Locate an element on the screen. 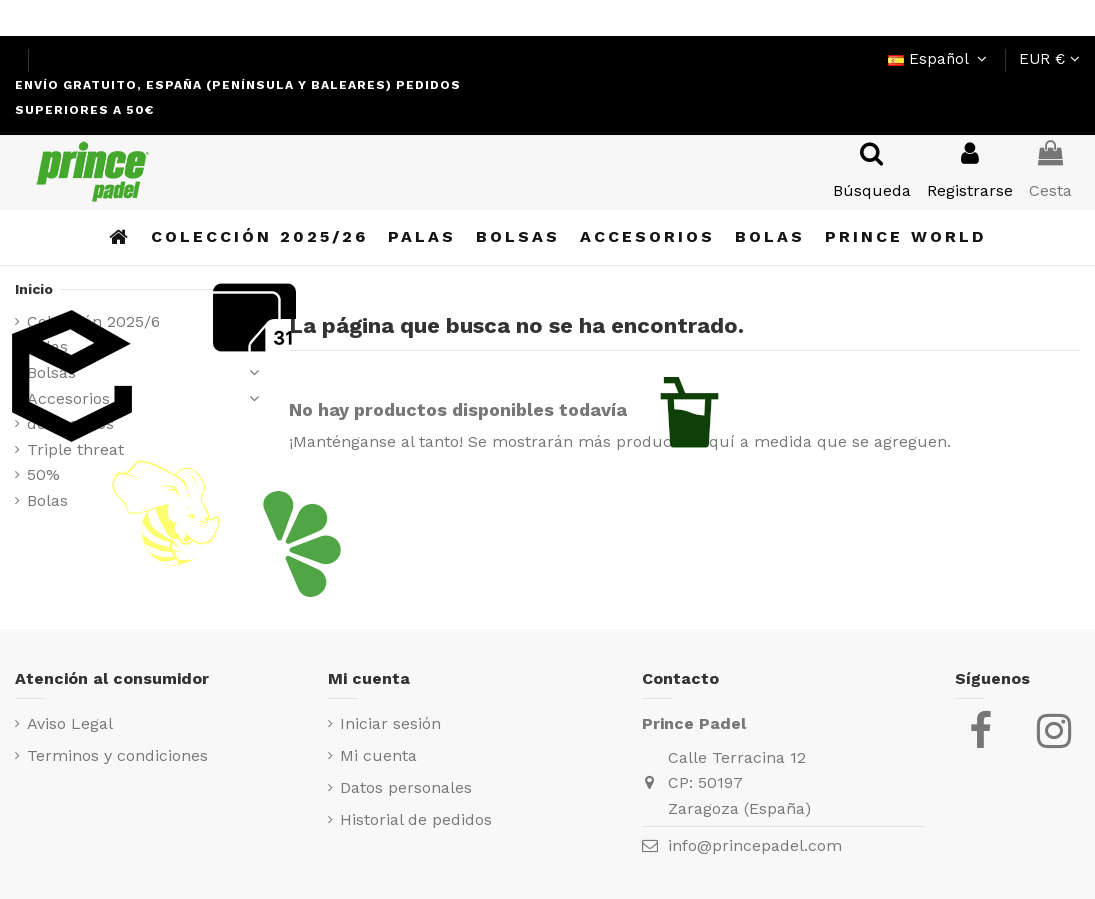  myget package hosting service logo is located at coordinates (72, 376).